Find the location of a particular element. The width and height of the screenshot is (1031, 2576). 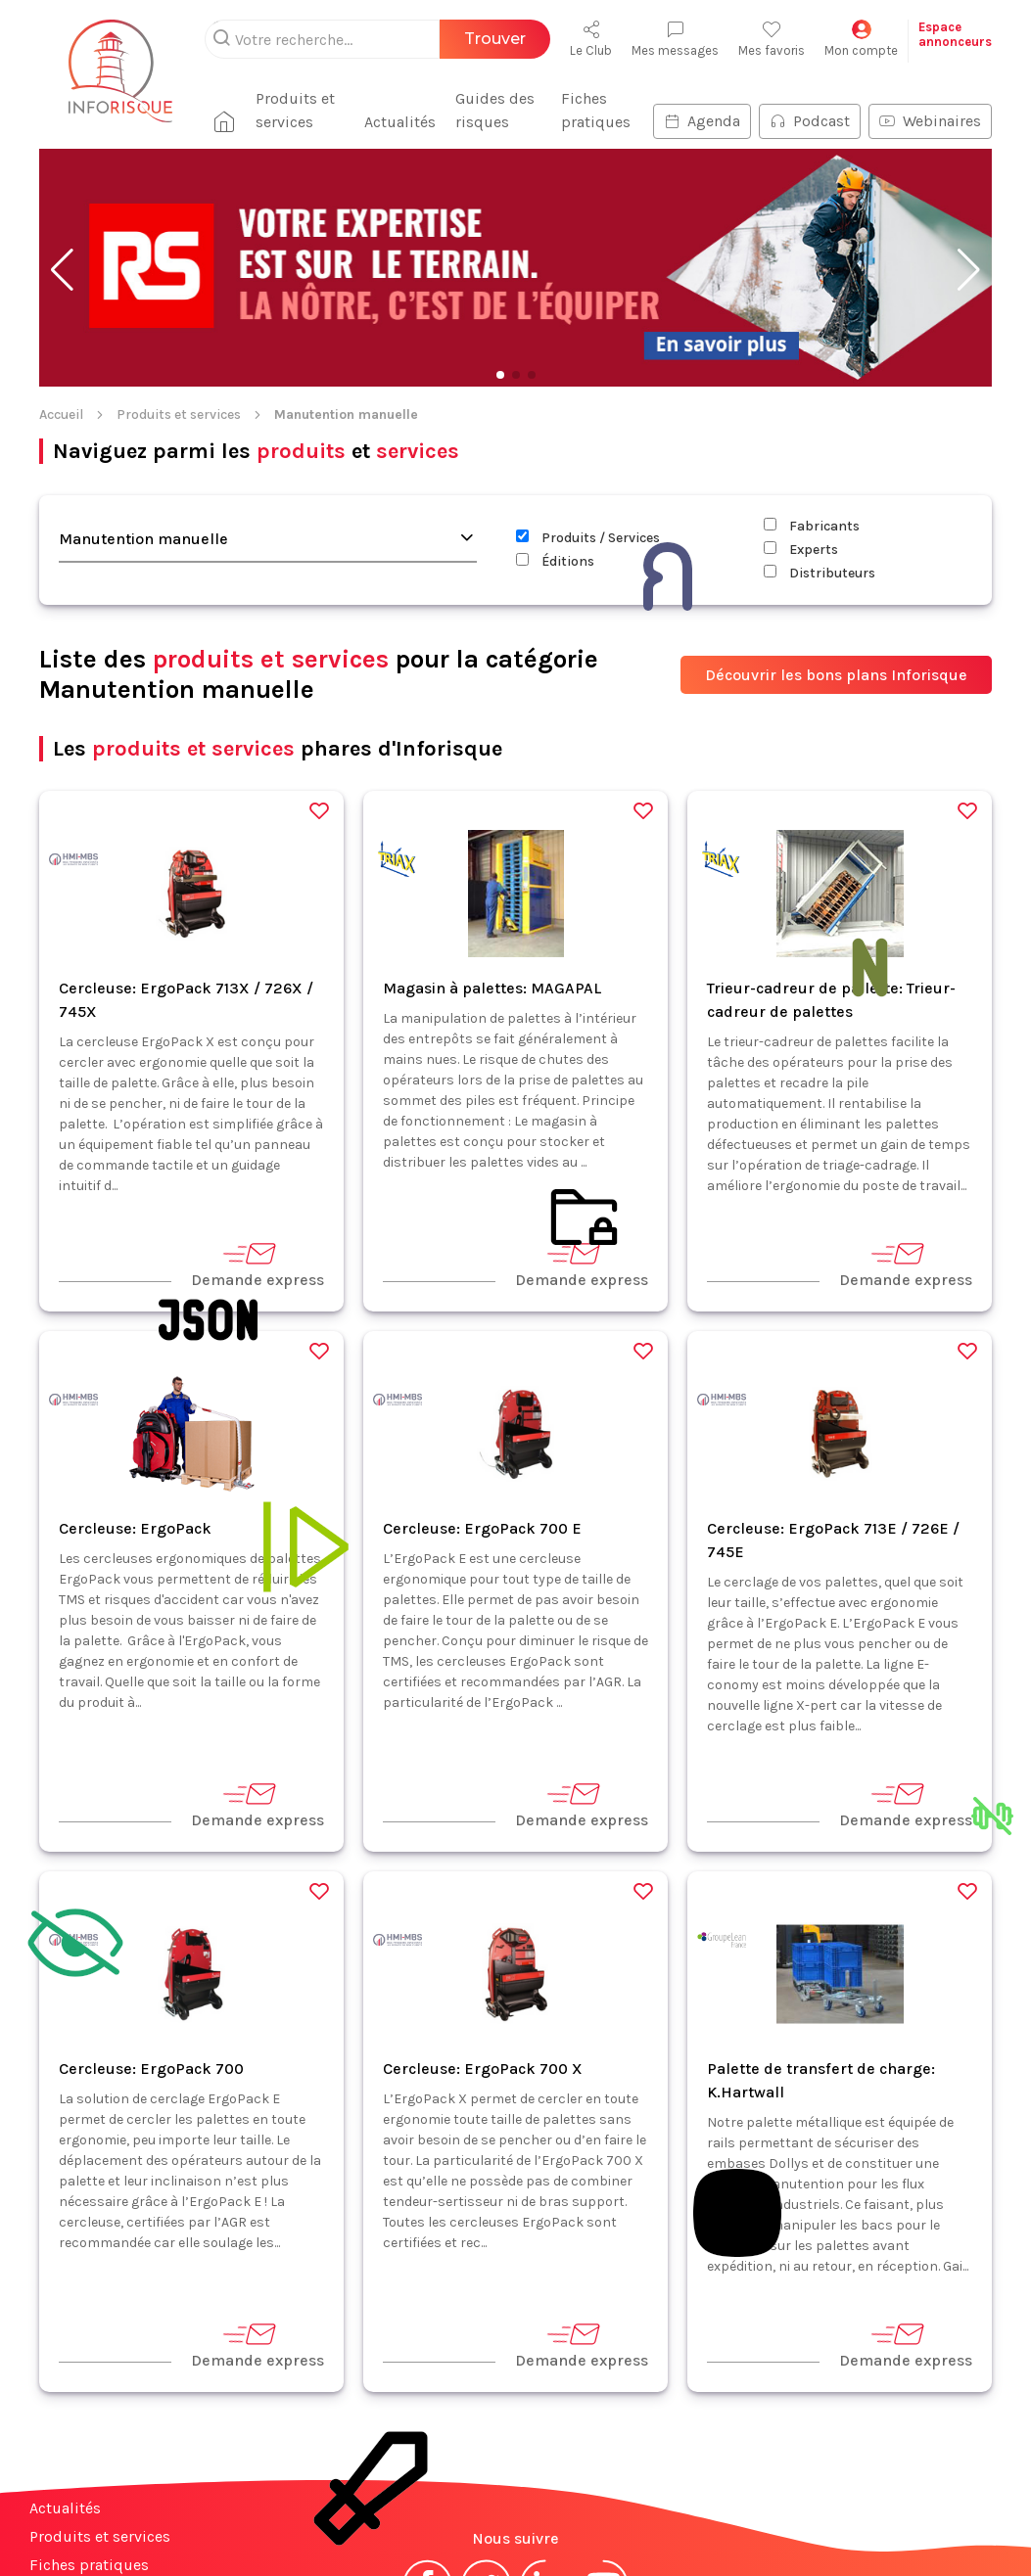

hide content from view is located at coordinates (75, 1943).